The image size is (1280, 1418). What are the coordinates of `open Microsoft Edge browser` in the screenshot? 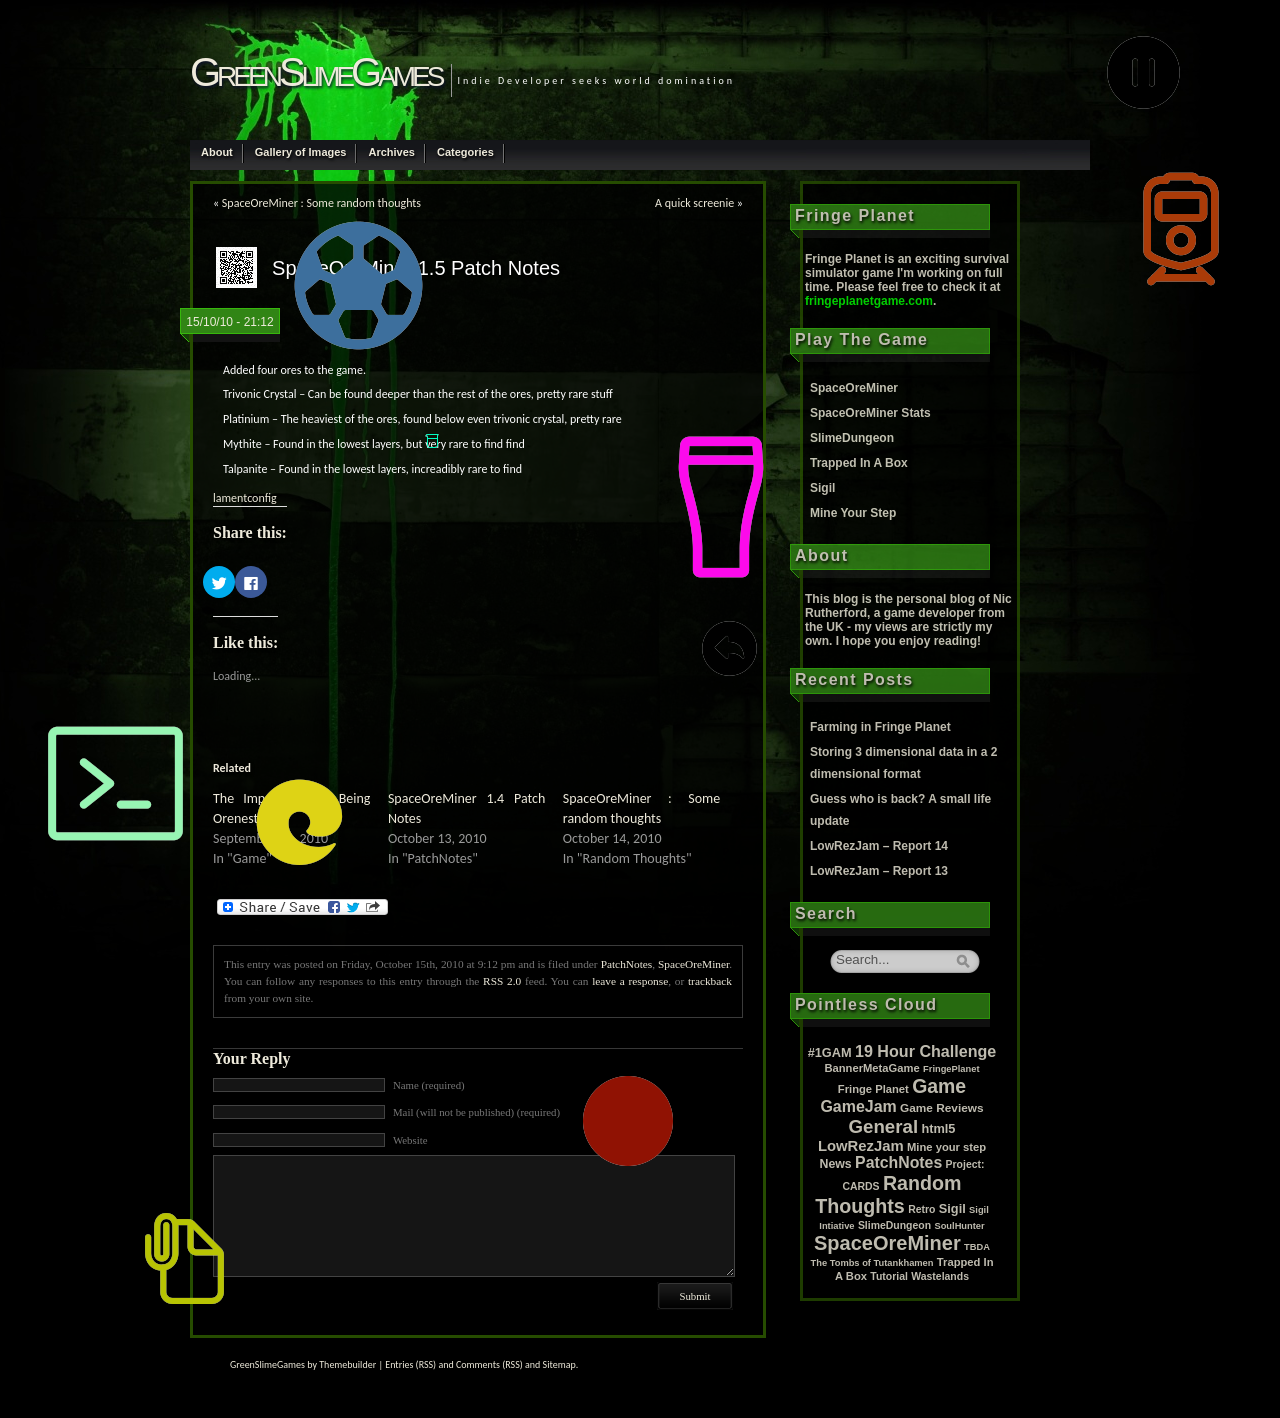 It's located at (299, 822).